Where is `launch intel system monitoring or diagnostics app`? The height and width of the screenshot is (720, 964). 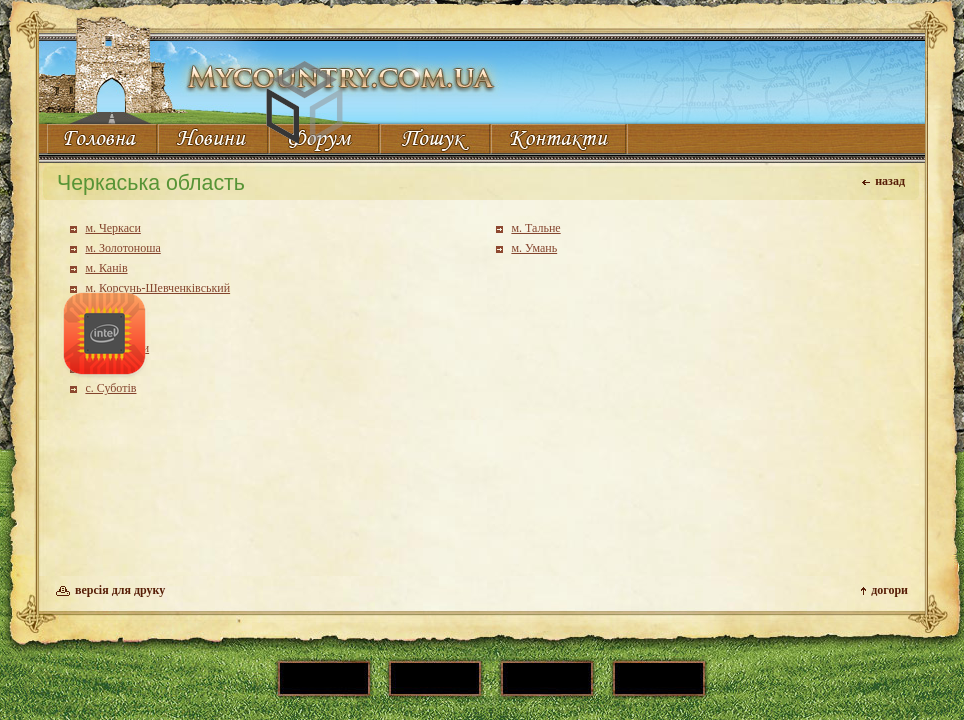
launch intel system monitoring or diagnostics app is located at coordinates (104, 333).